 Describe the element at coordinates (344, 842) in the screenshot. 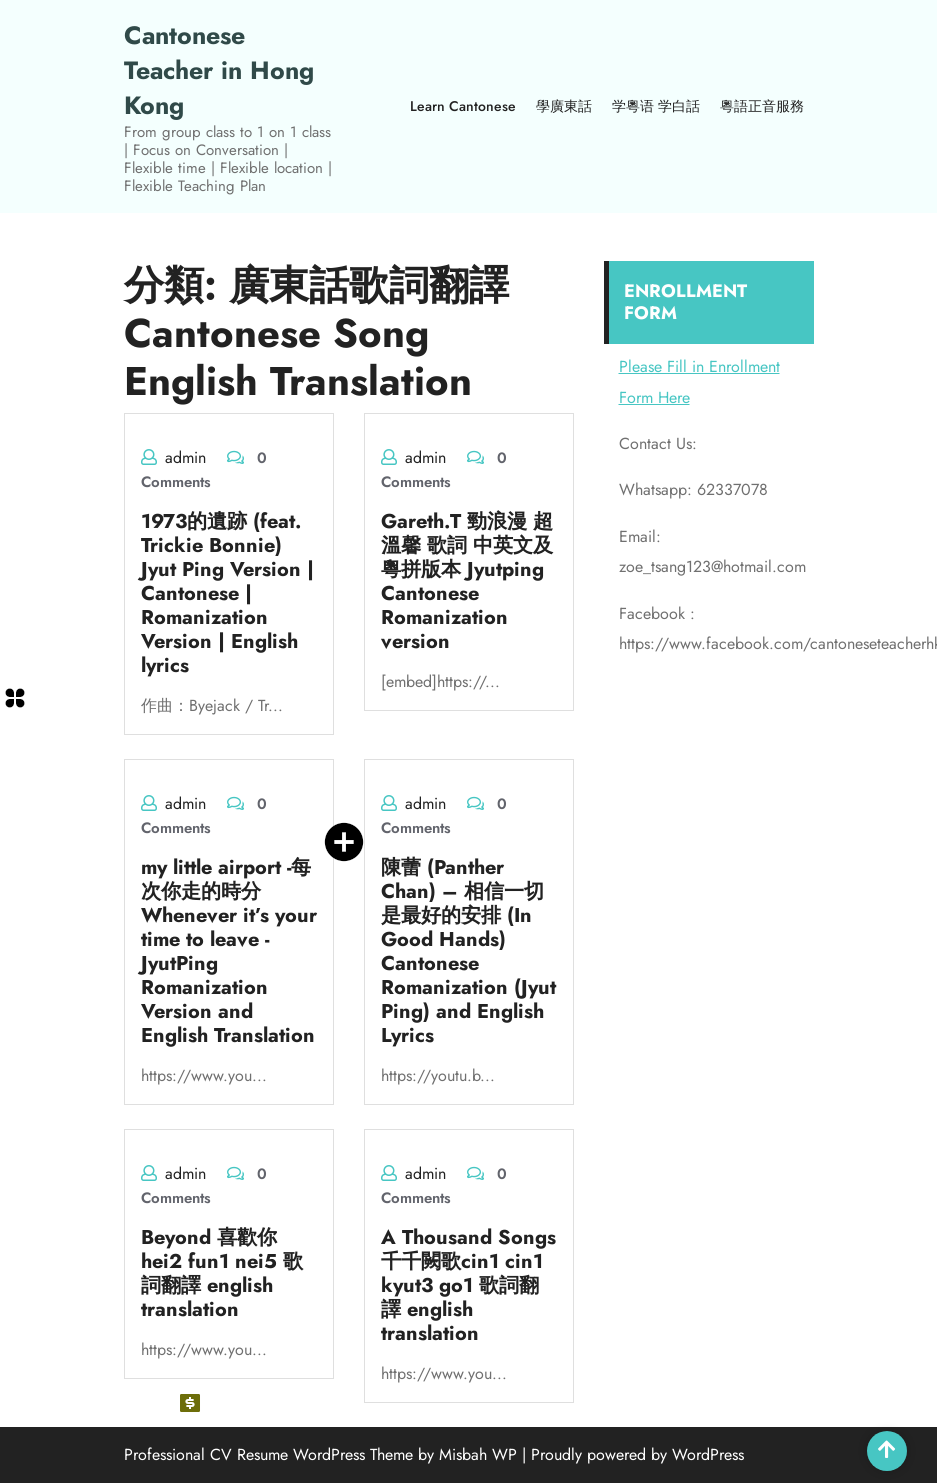

I see `add a new item` at that location.